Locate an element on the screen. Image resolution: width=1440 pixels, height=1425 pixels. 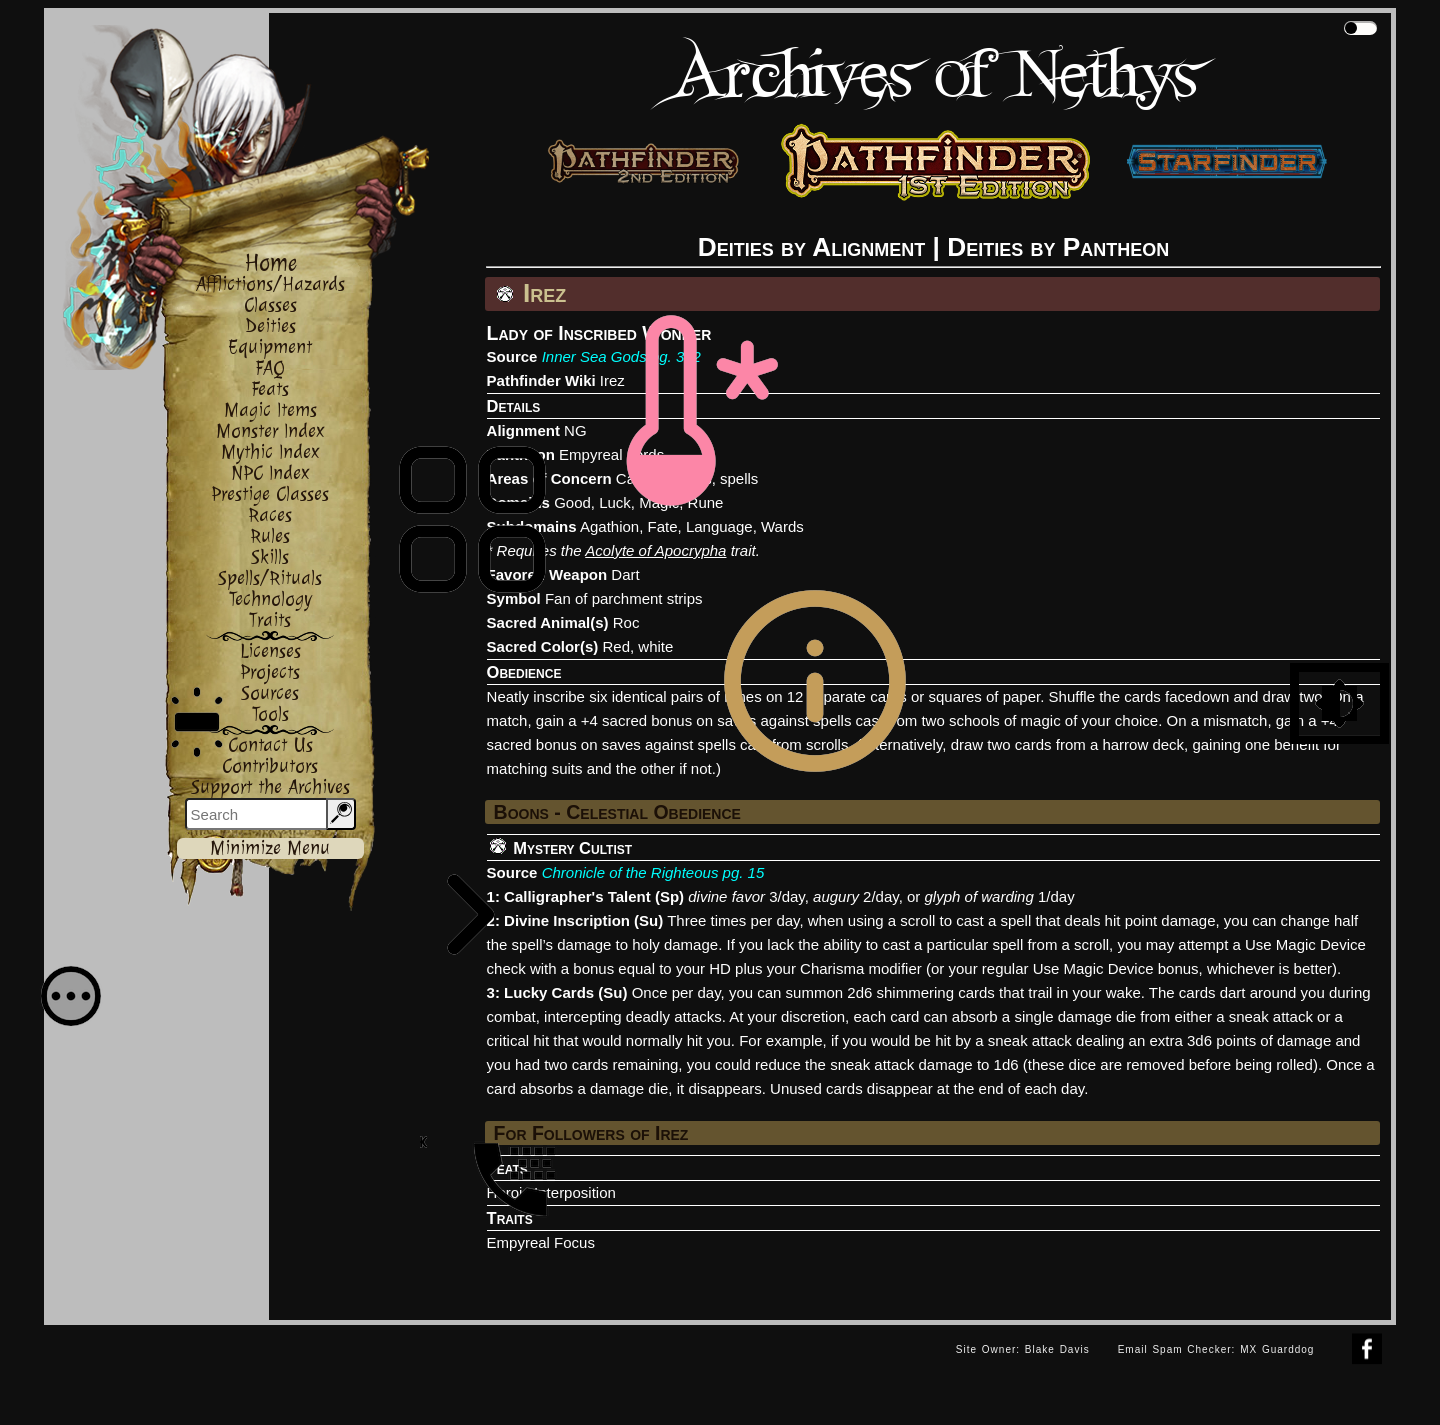
indicates items starting with the letter K is located at coordinates (423, 1142).